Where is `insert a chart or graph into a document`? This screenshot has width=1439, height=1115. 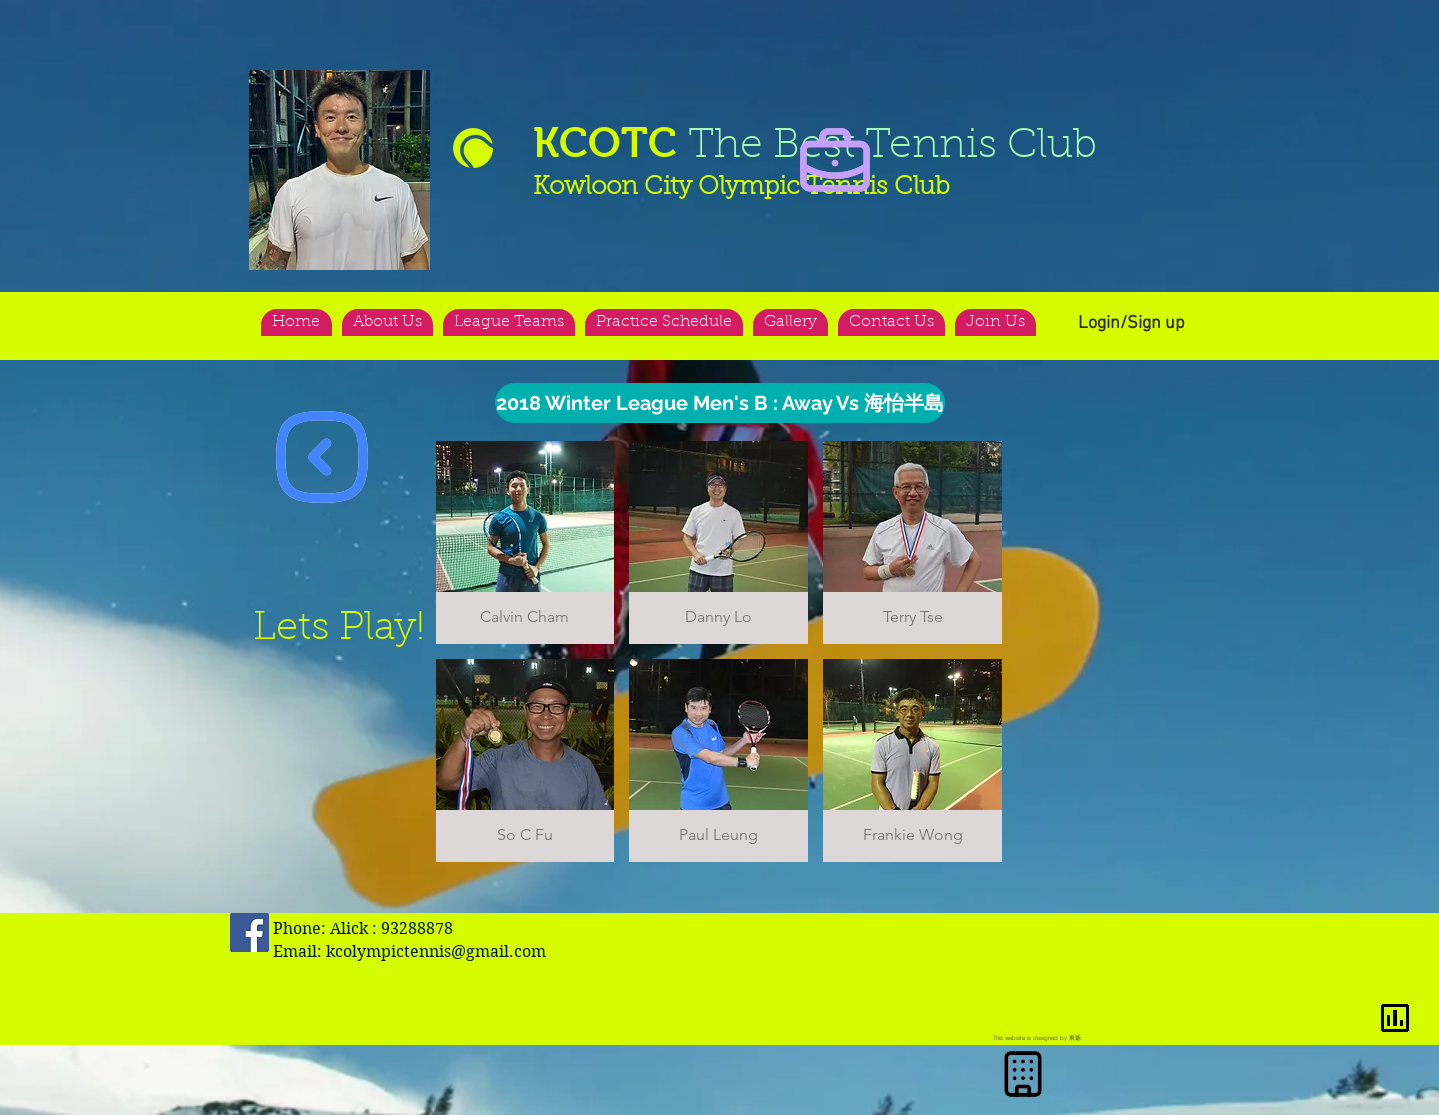 insert a chart or graph into a document is located at coordinates (1395, 1018).